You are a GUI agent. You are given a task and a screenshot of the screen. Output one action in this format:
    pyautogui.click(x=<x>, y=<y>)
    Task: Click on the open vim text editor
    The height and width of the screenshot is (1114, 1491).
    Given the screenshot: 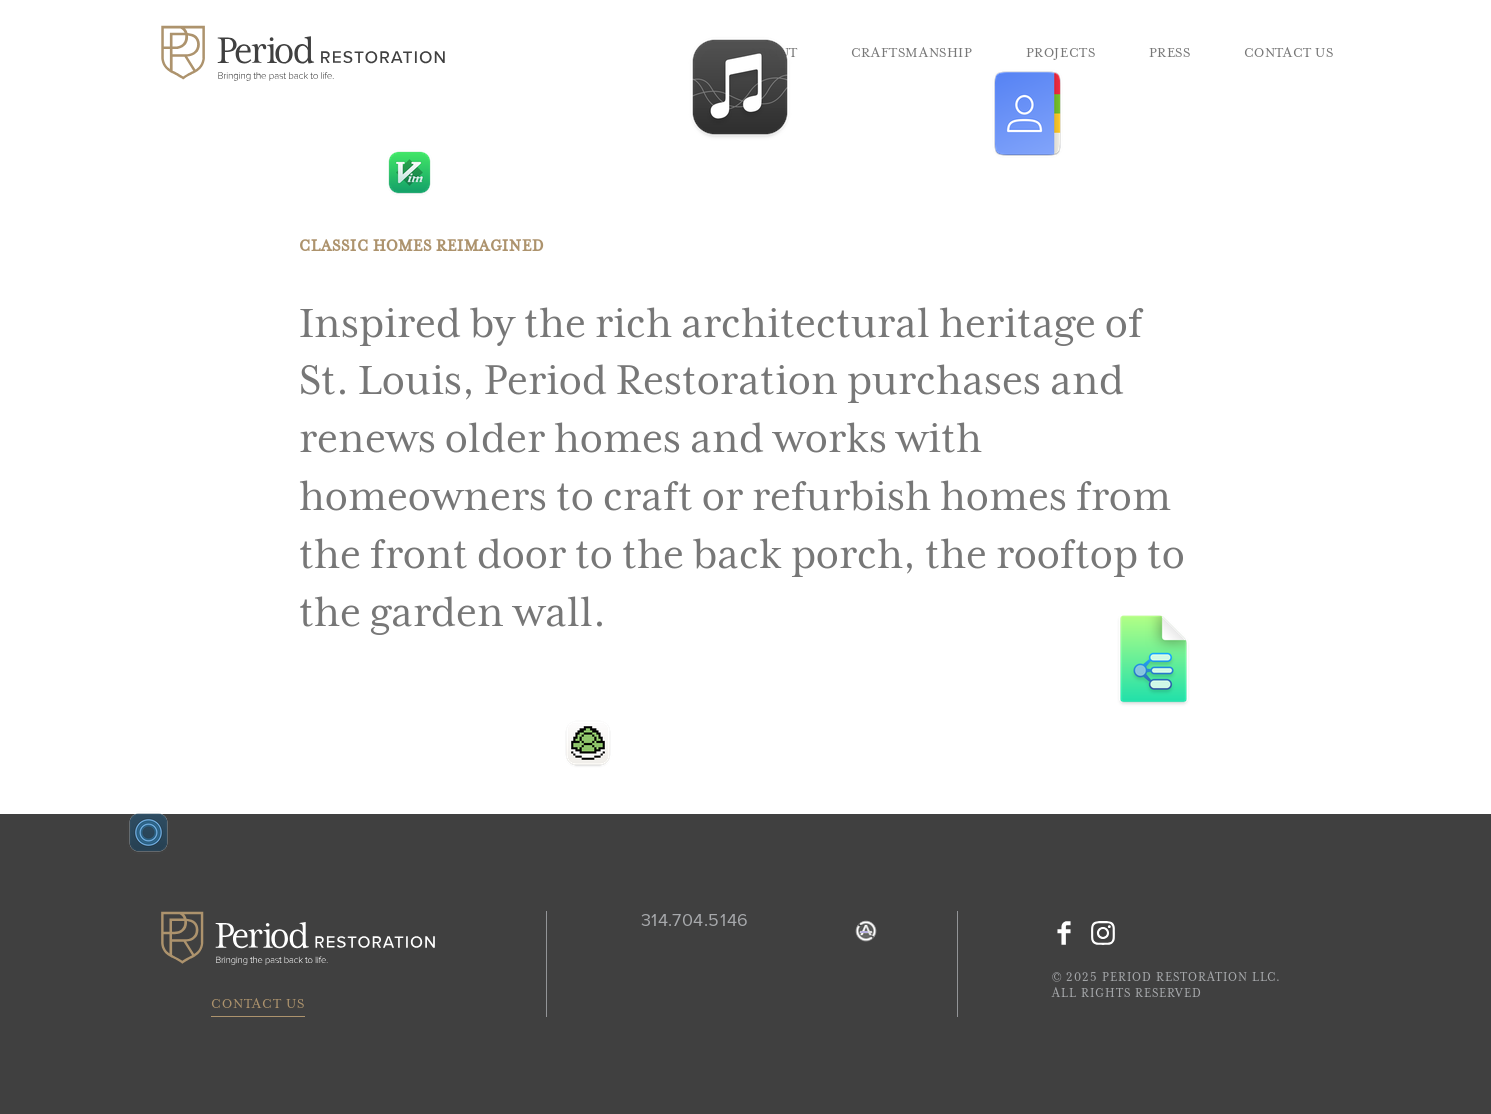 What is the action you would take?
    pyautogui.click(x=409, y=172)
    